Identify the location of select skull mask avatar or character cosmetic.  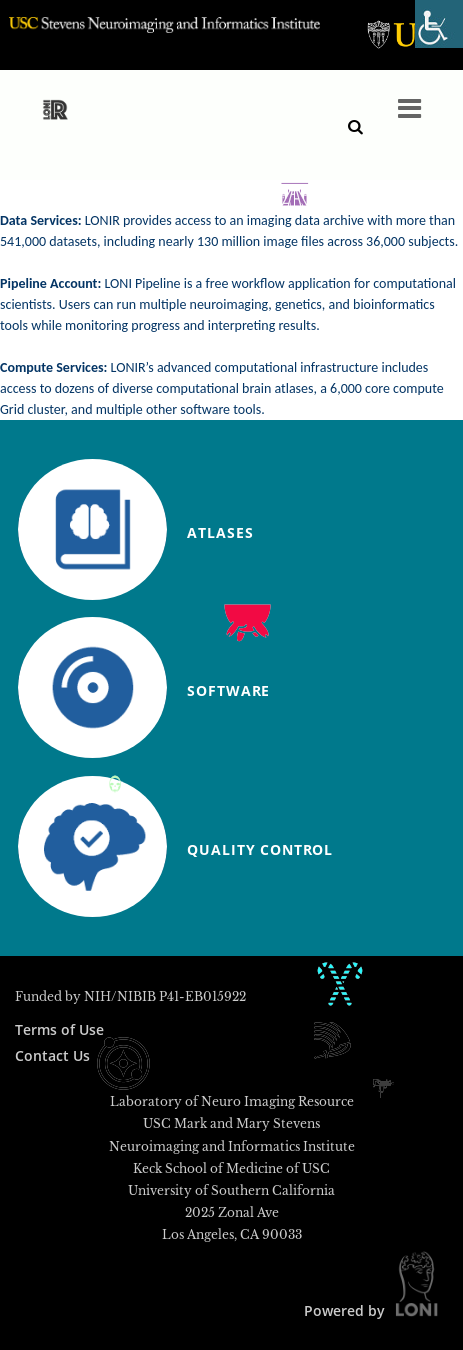
(115, 784).